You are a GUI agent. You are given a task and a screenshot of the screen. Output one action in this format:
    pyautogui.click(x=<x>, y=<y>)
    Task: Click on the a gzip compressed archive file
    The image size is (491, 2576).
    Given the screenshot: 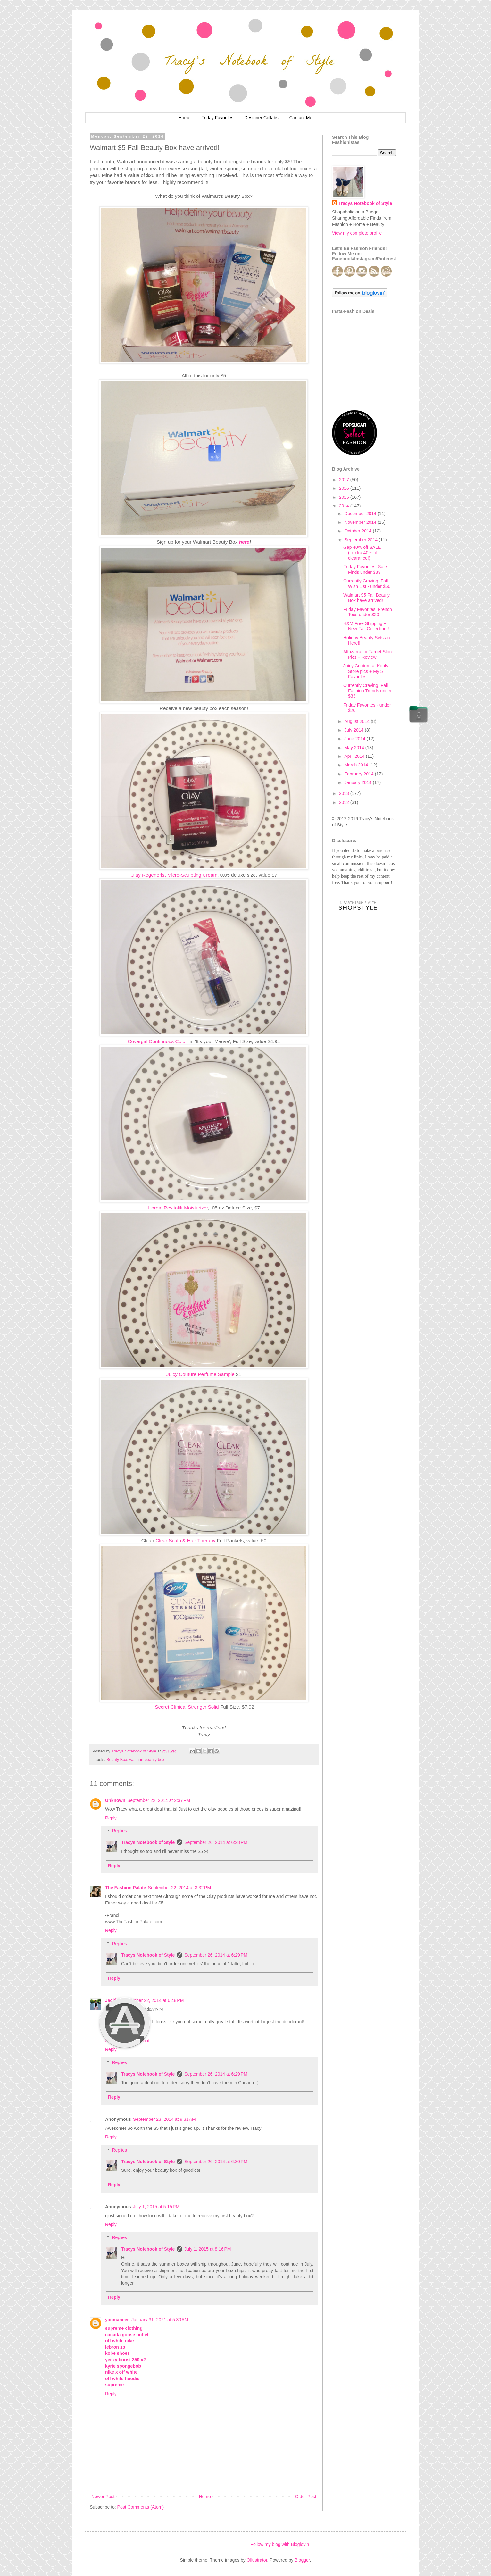 What is the action you would take?
    pyautogui.click(x=215, y=453)
    